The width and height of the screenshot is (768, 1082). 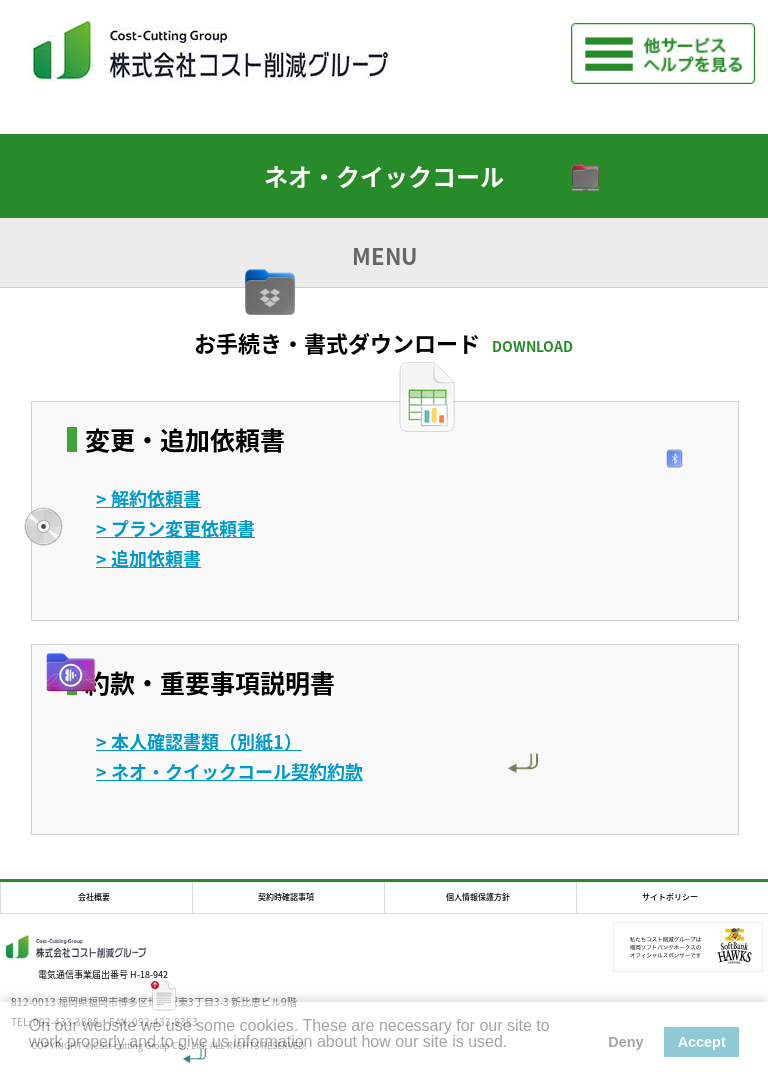 I want to click on send file via bluetooth, so click(x=164, y=996).